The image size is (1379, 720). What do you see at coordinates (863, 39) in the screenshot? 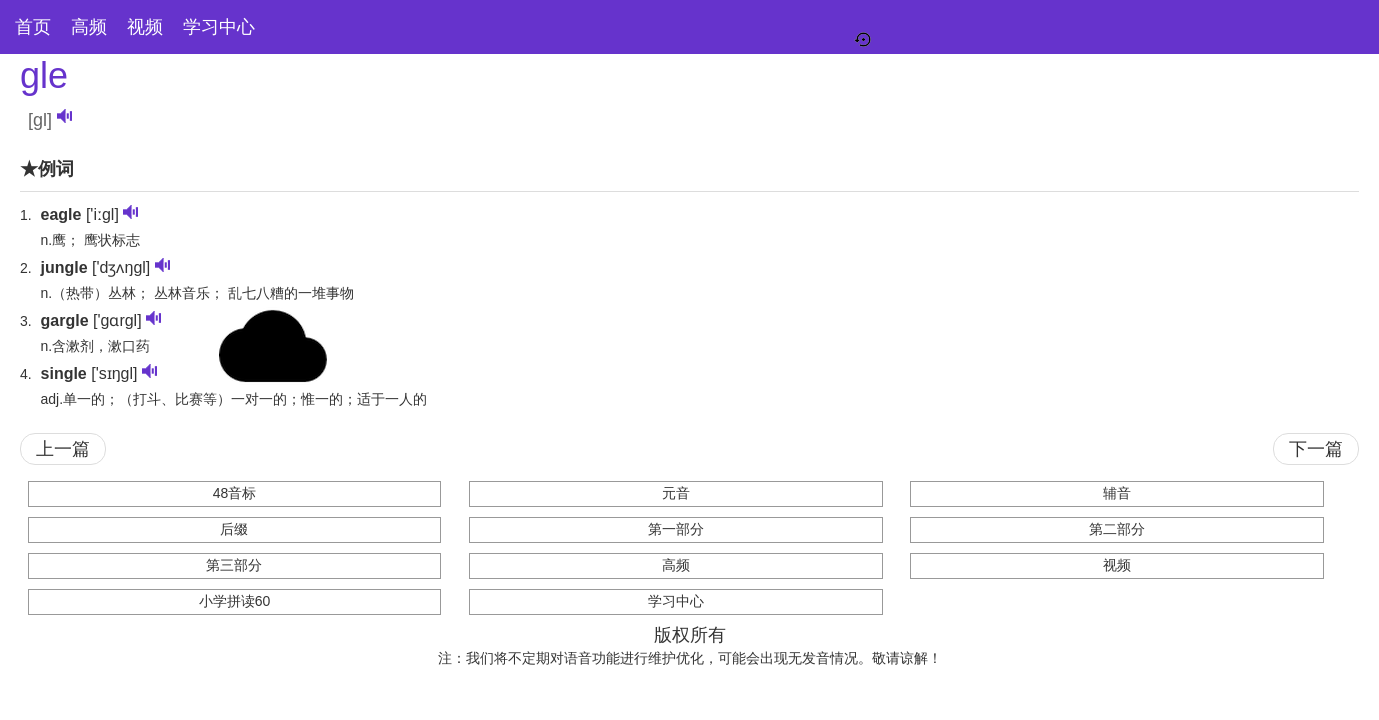
I see `restore settings to a previous backup` at bounding box center [863, 39].